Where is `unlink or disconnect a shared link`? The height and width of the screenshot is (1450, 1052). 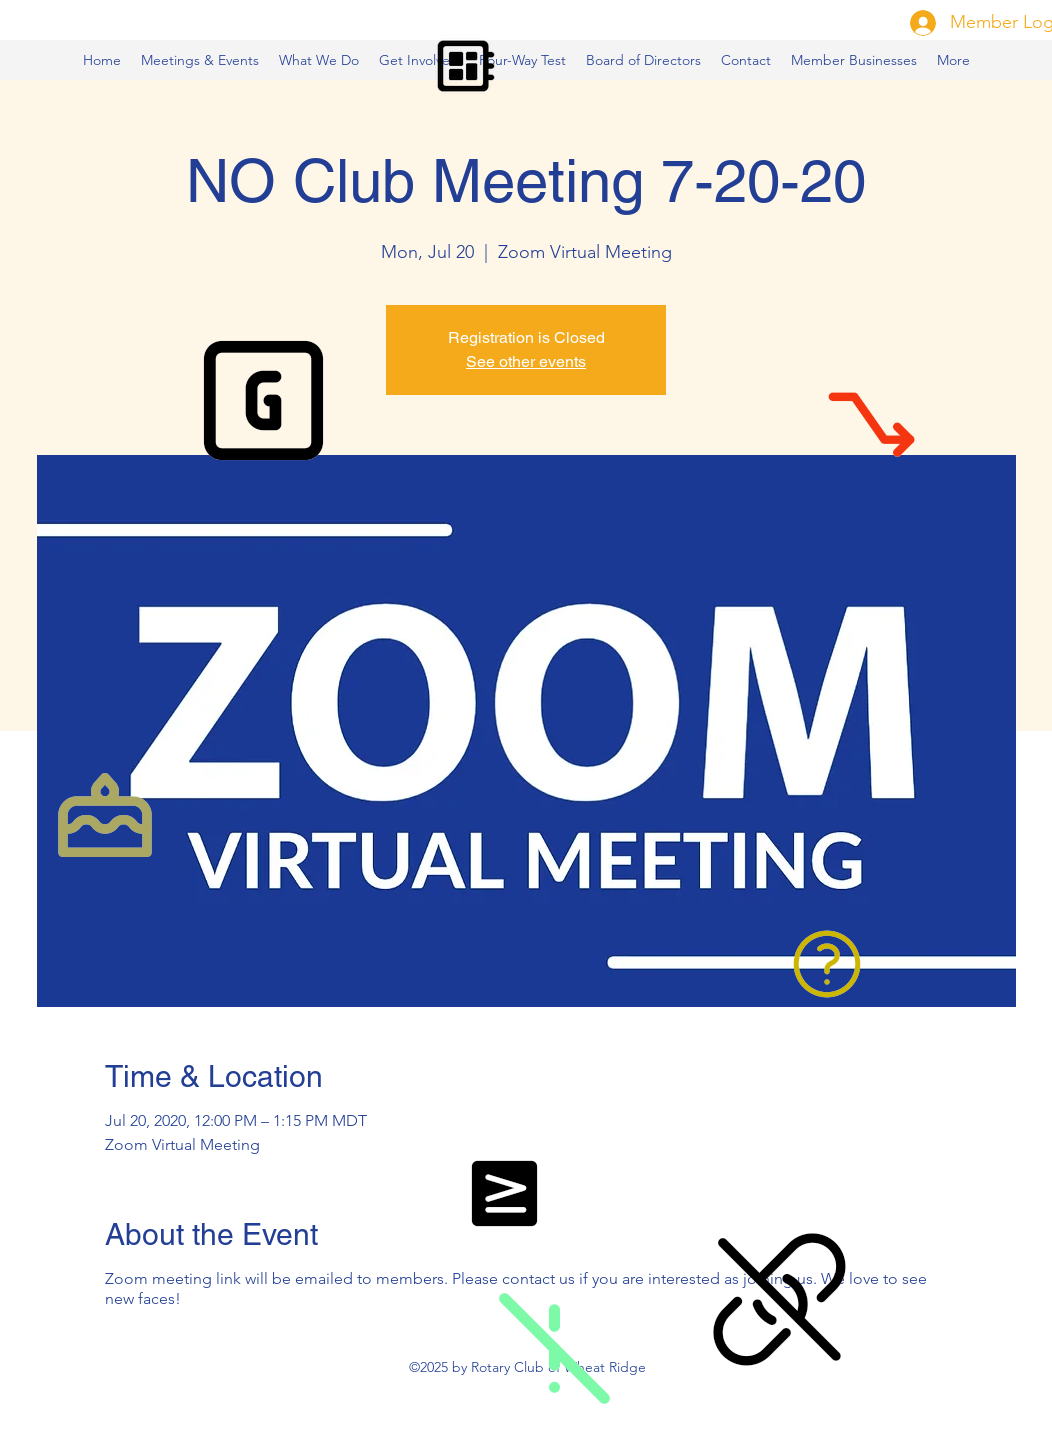
unlink or disconnect a shared link is located at coordinates (779, 1299).